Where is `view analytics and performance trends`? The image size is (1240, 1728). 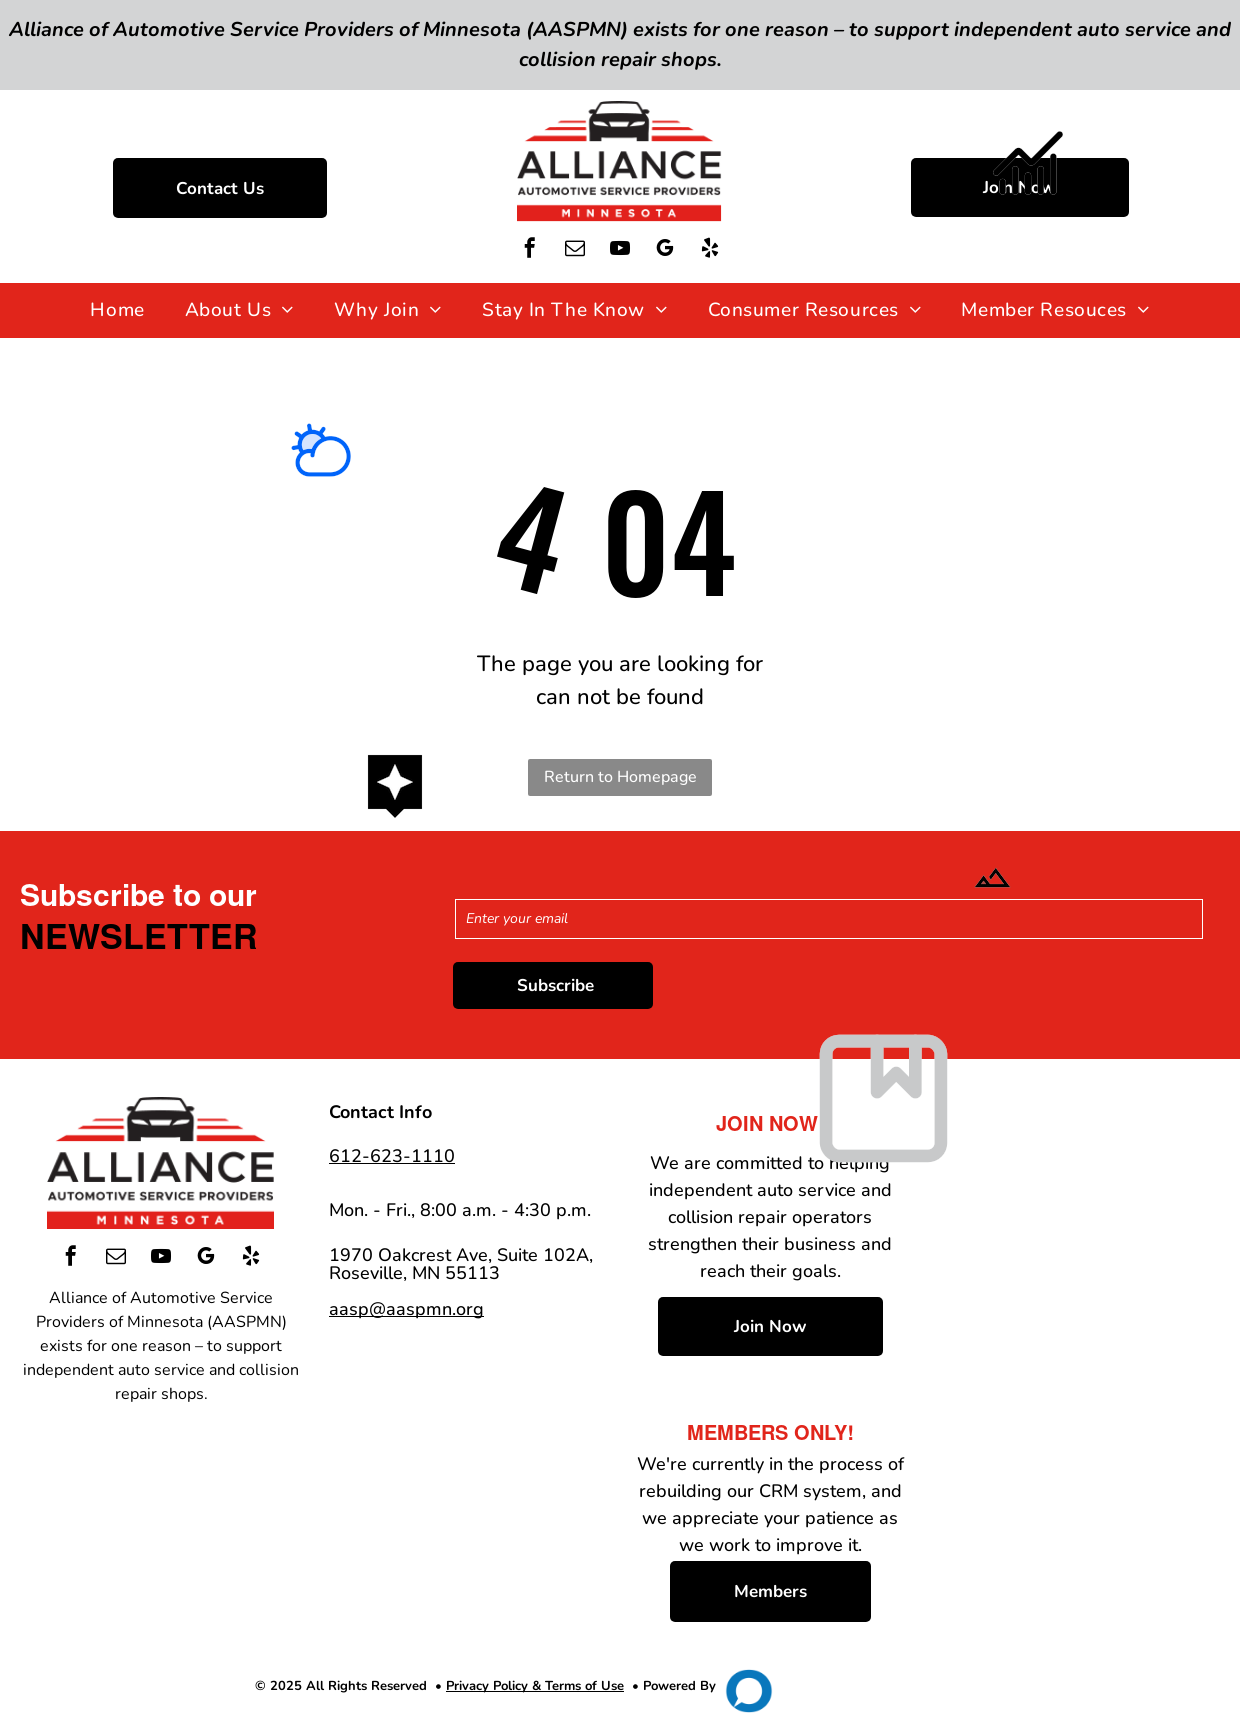
view analytics and performance trends is located at coordinates (1028, 163).